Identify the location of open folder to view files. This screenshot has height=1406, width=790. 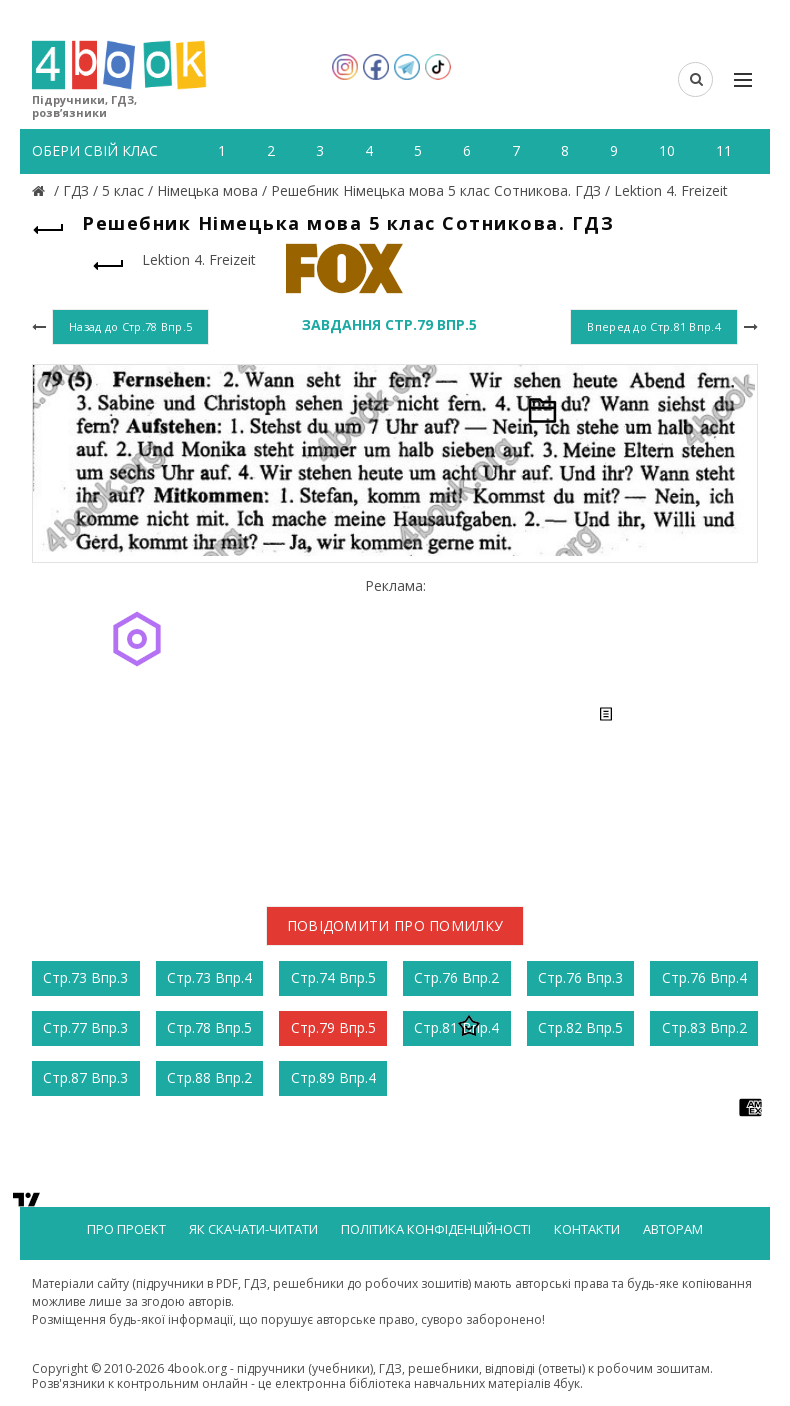
(542, 410).